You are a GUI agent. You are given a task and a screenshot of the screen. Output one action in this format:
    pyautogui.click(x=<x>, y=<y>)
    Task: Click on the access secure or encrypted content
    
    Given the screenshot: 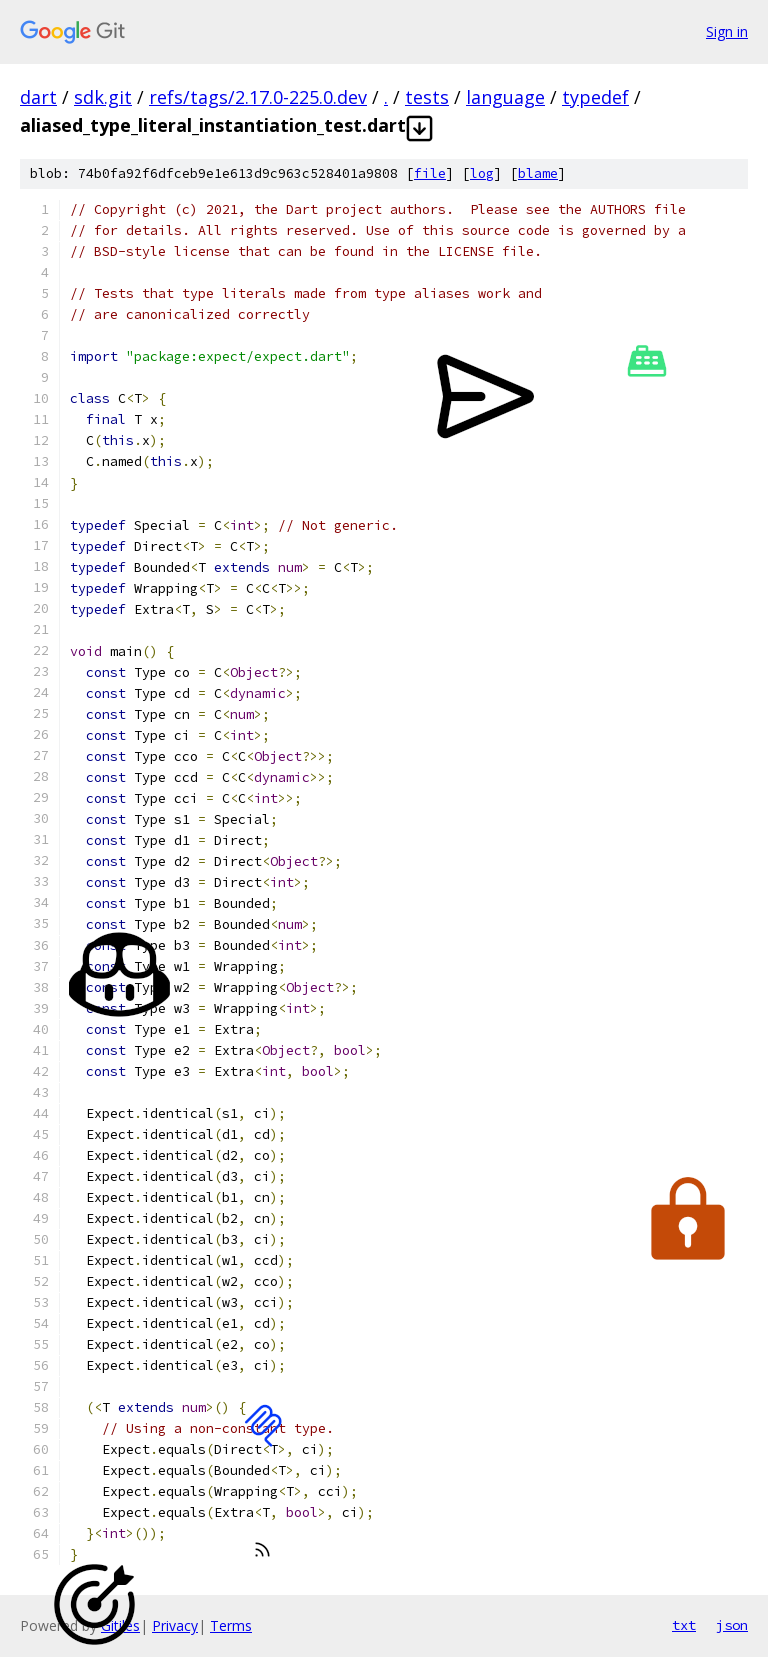 What is the action you would take?
    pyautogui.click(x=688, y=1223)
    